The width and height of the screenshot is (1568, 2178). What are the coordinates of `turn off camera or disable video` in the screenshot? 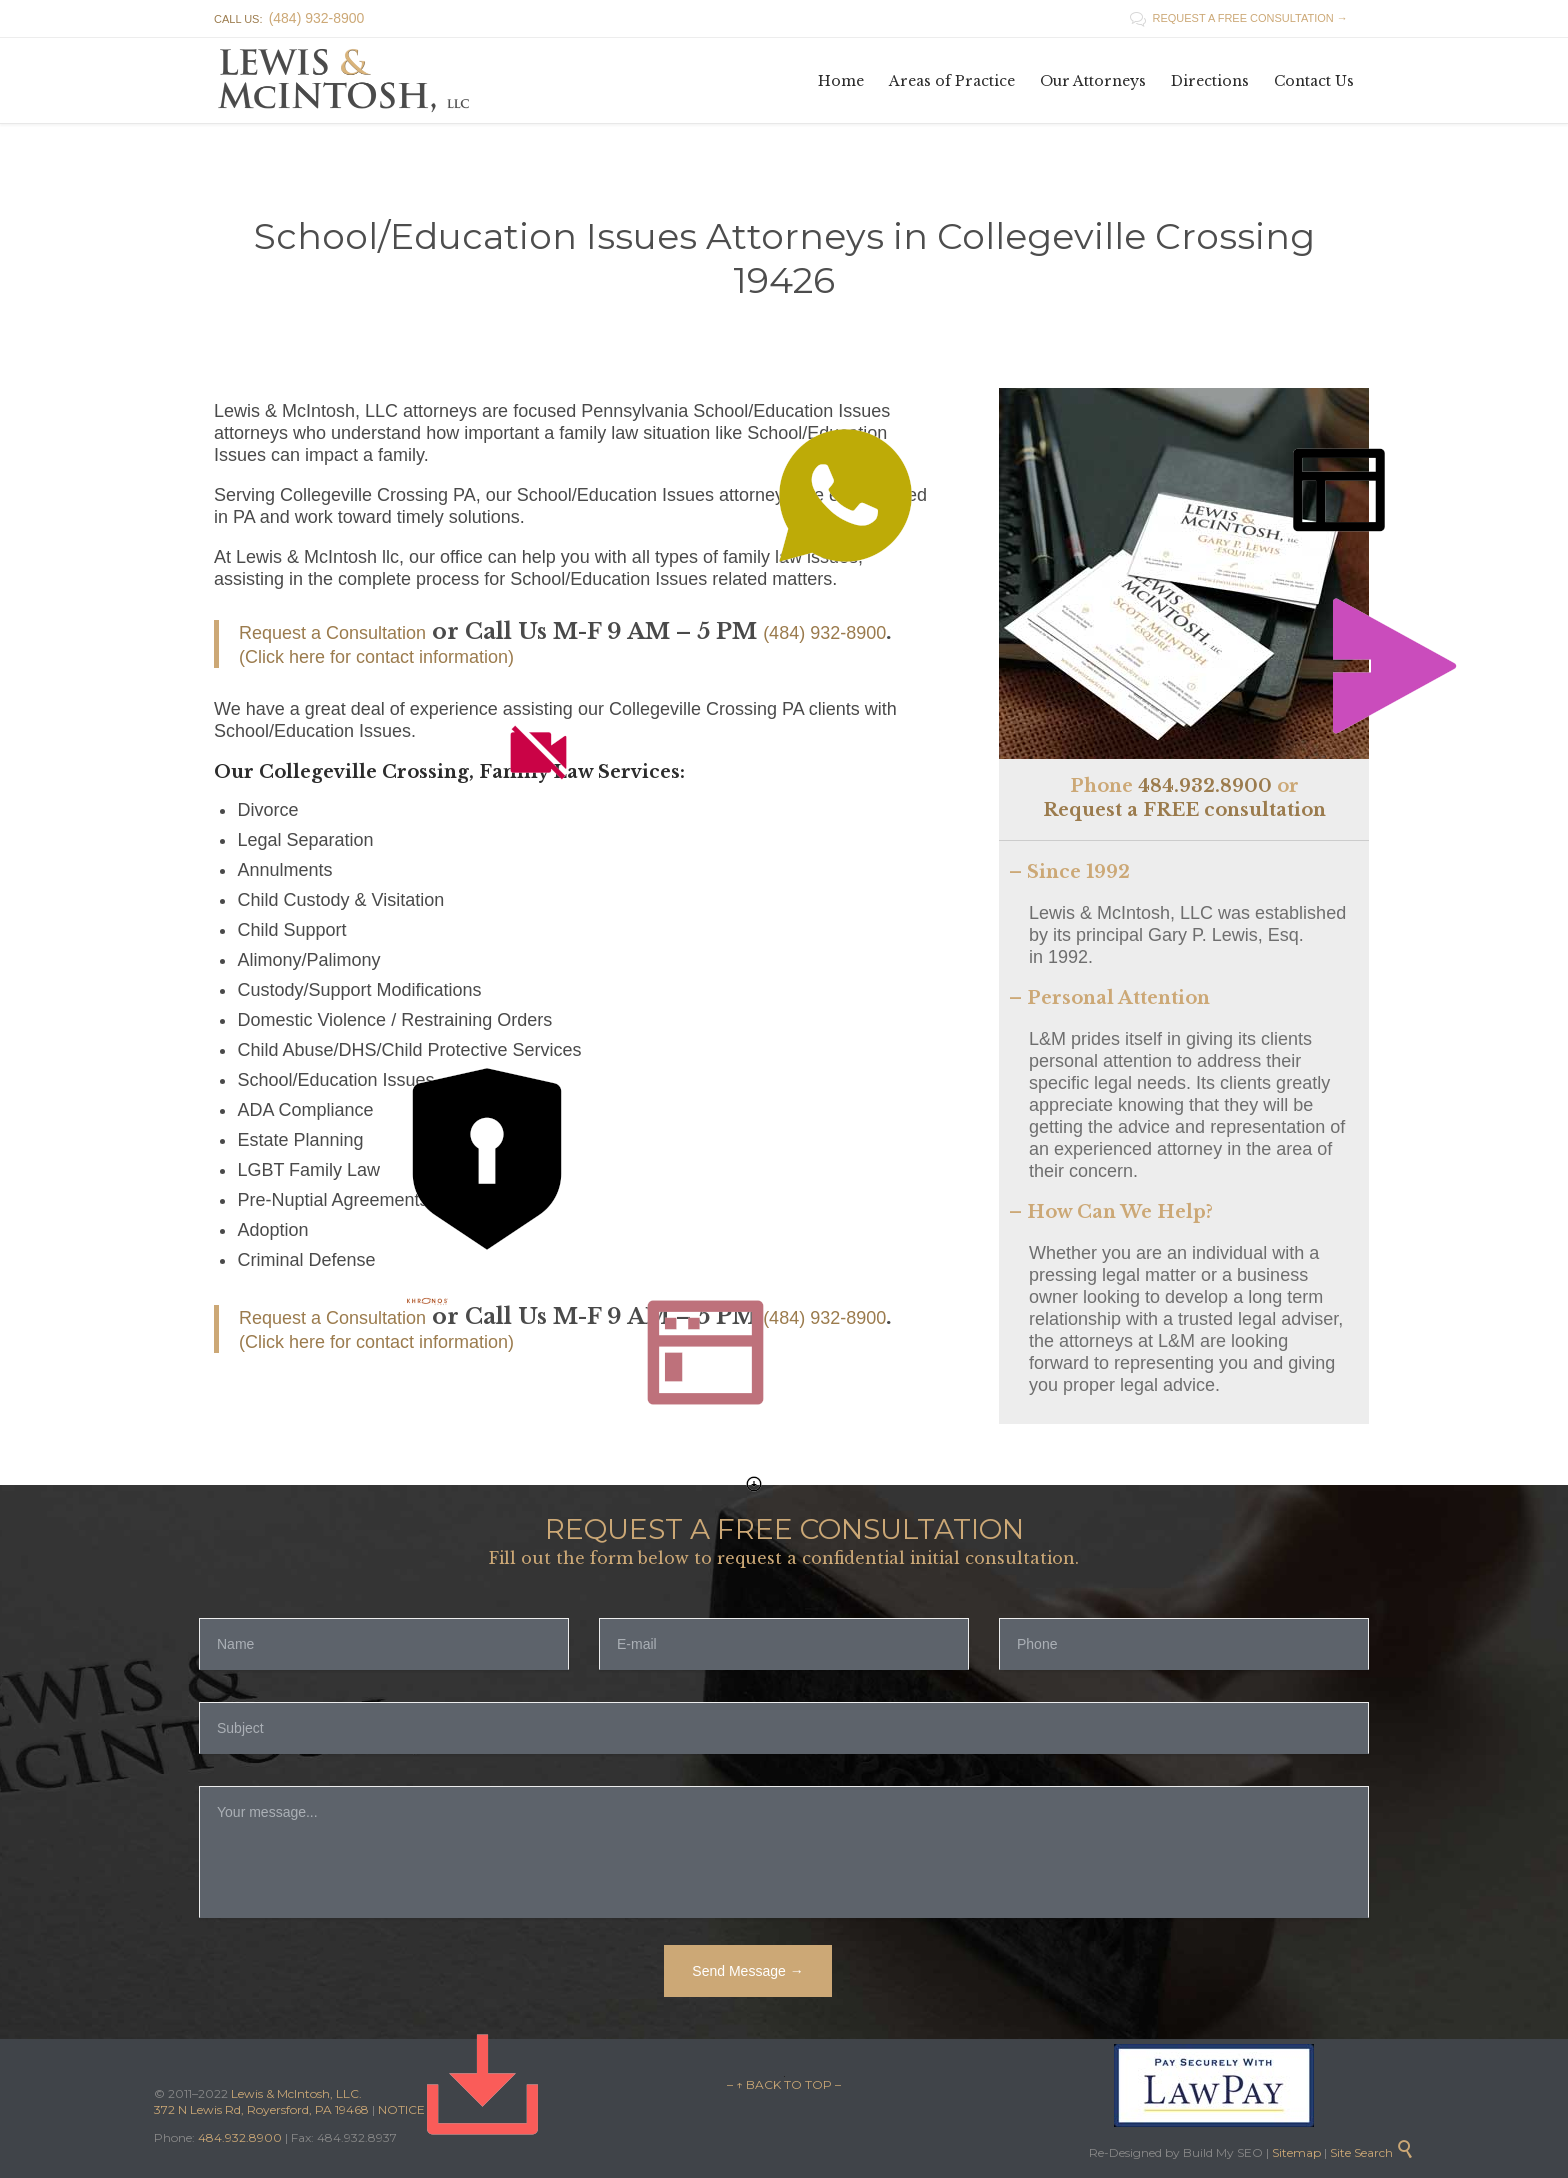 It's located at (538, 752).